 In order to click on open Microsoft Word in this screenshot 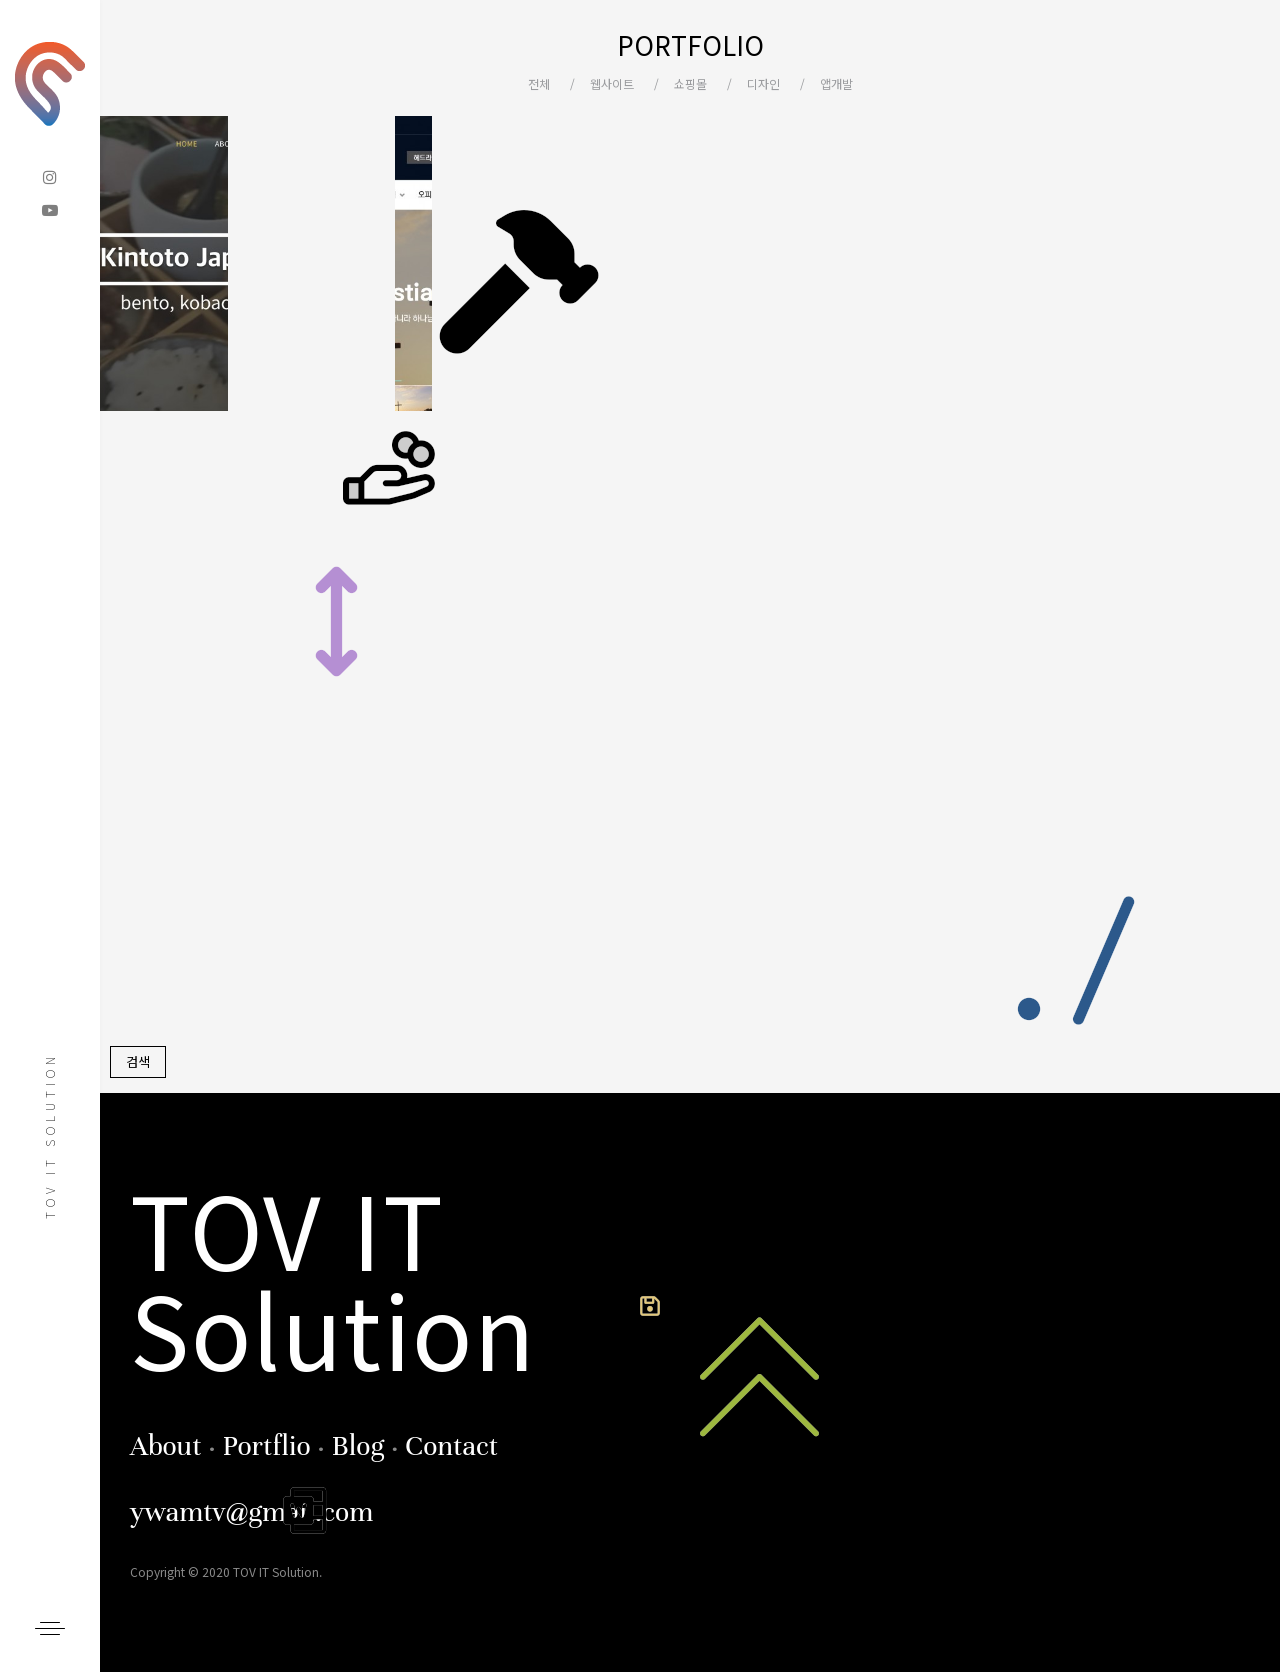, I will do `click(306, 1510)`.